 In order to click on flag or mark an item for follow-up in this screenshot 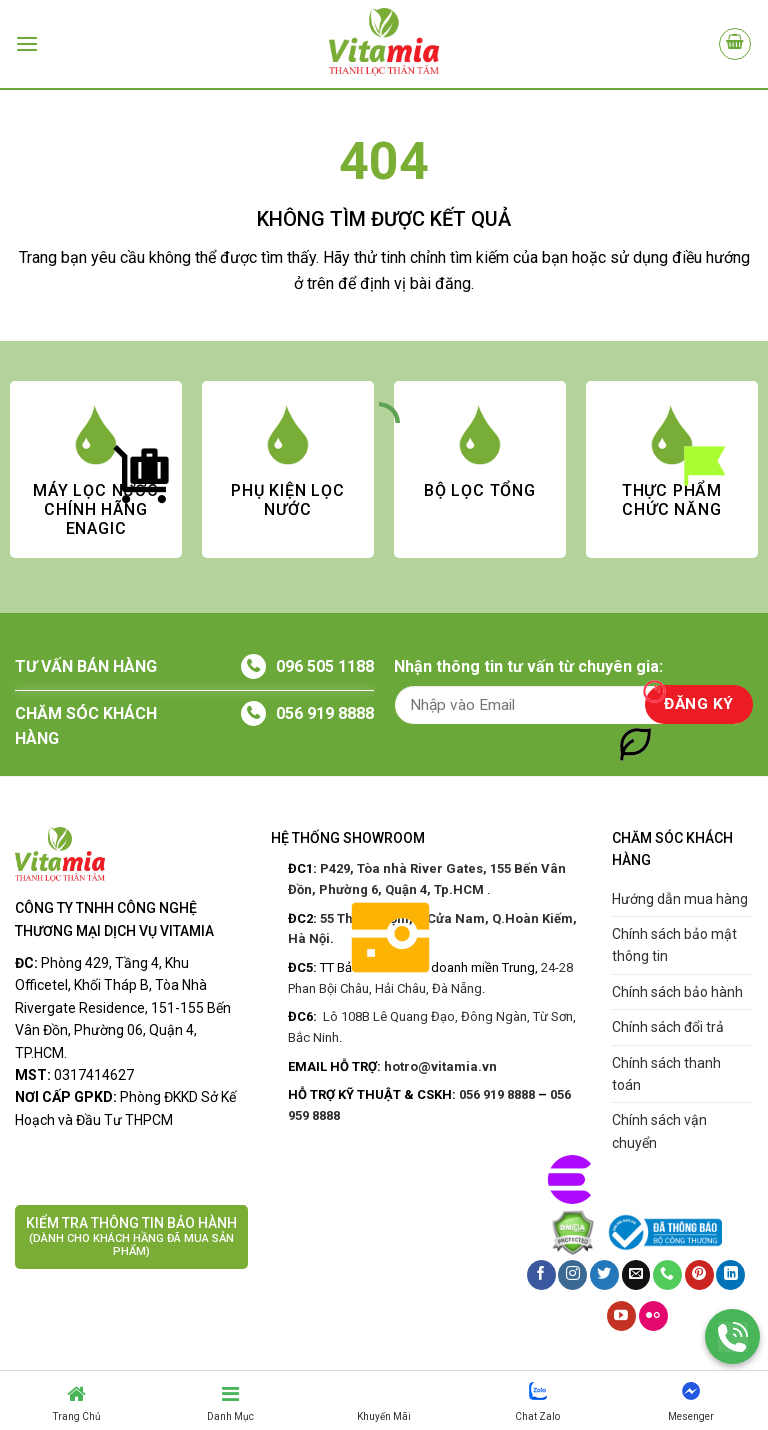, I will do `click(705, 465)`.